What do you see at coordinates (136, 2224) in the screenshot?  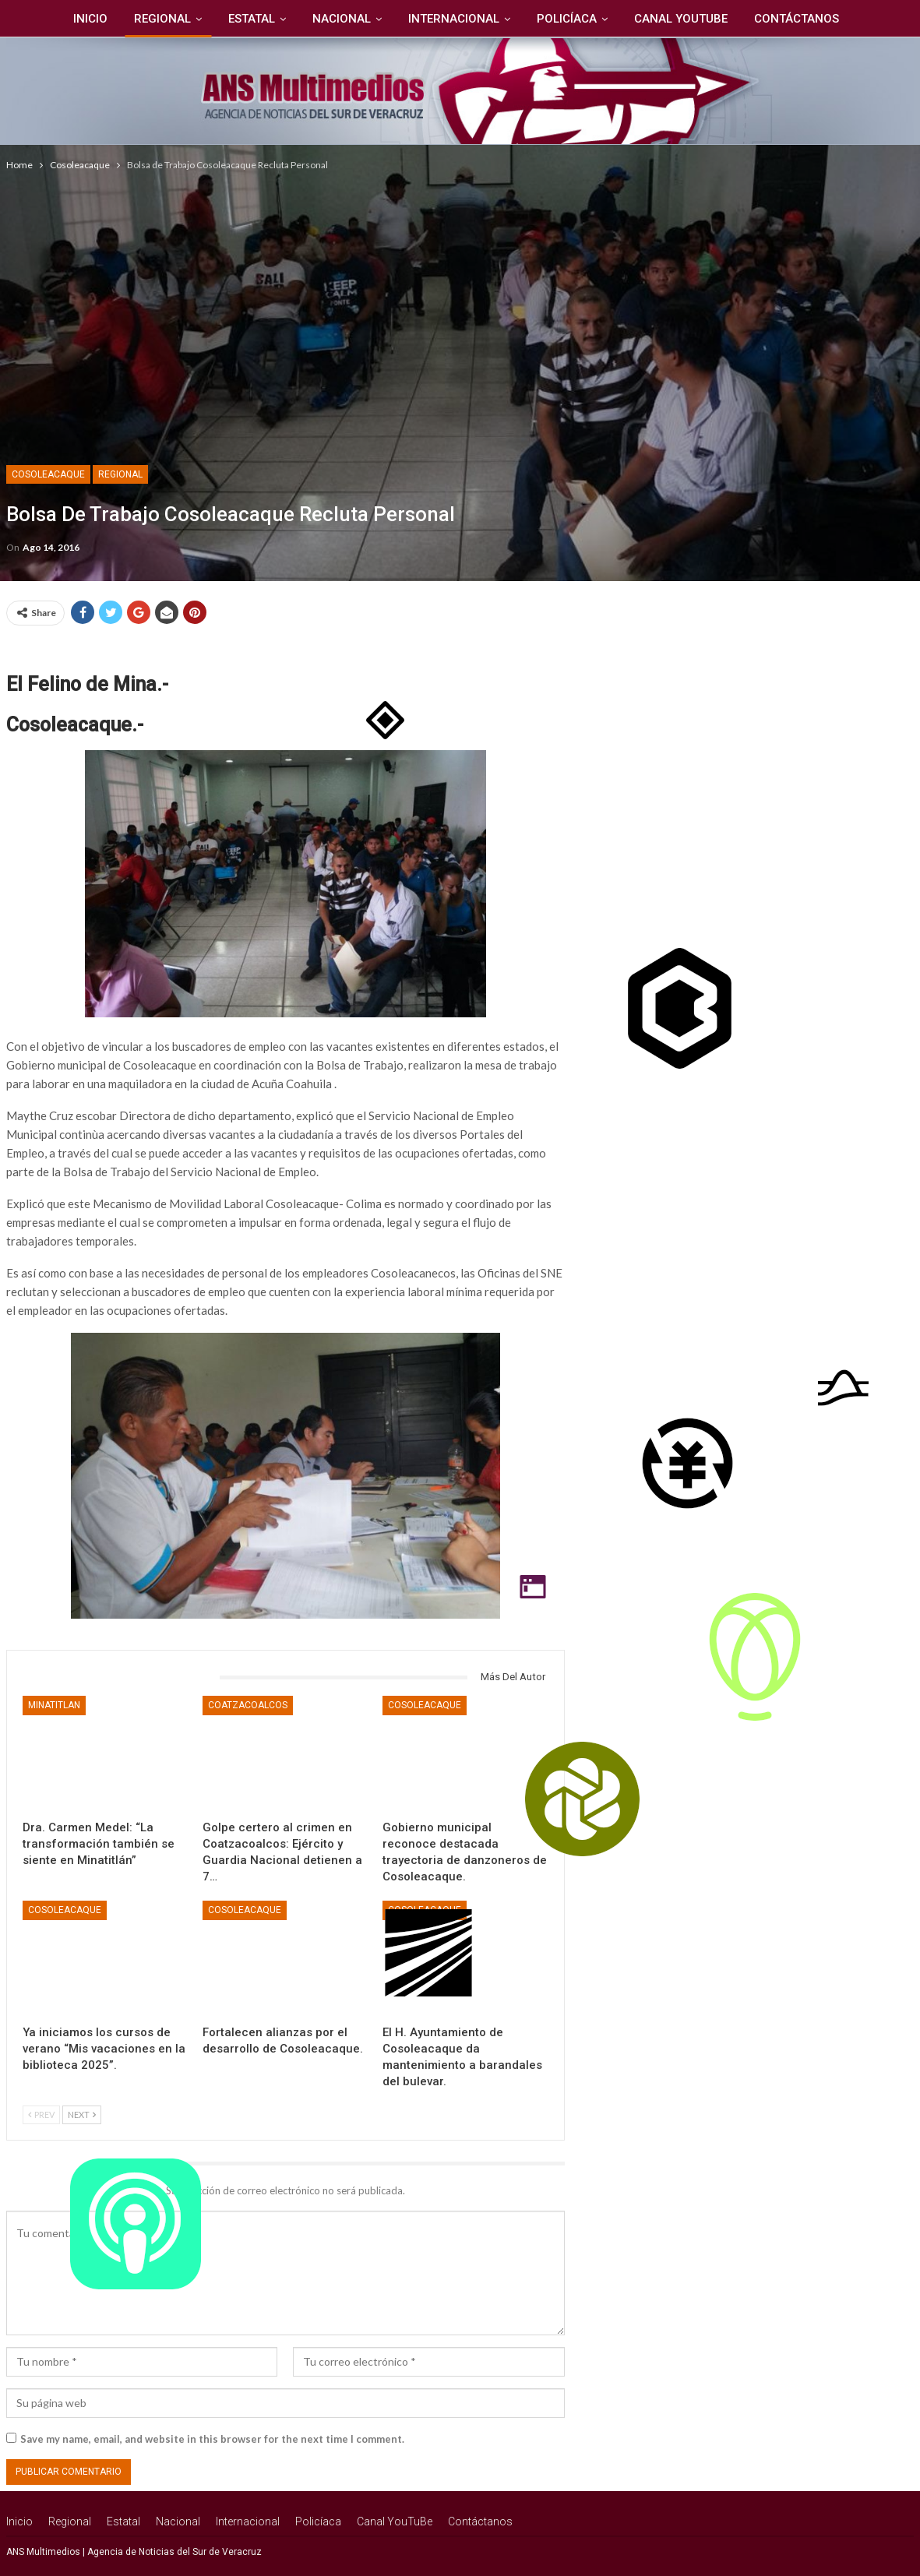 I see `open apple podcasts app` at bounding box center [136, 2224].